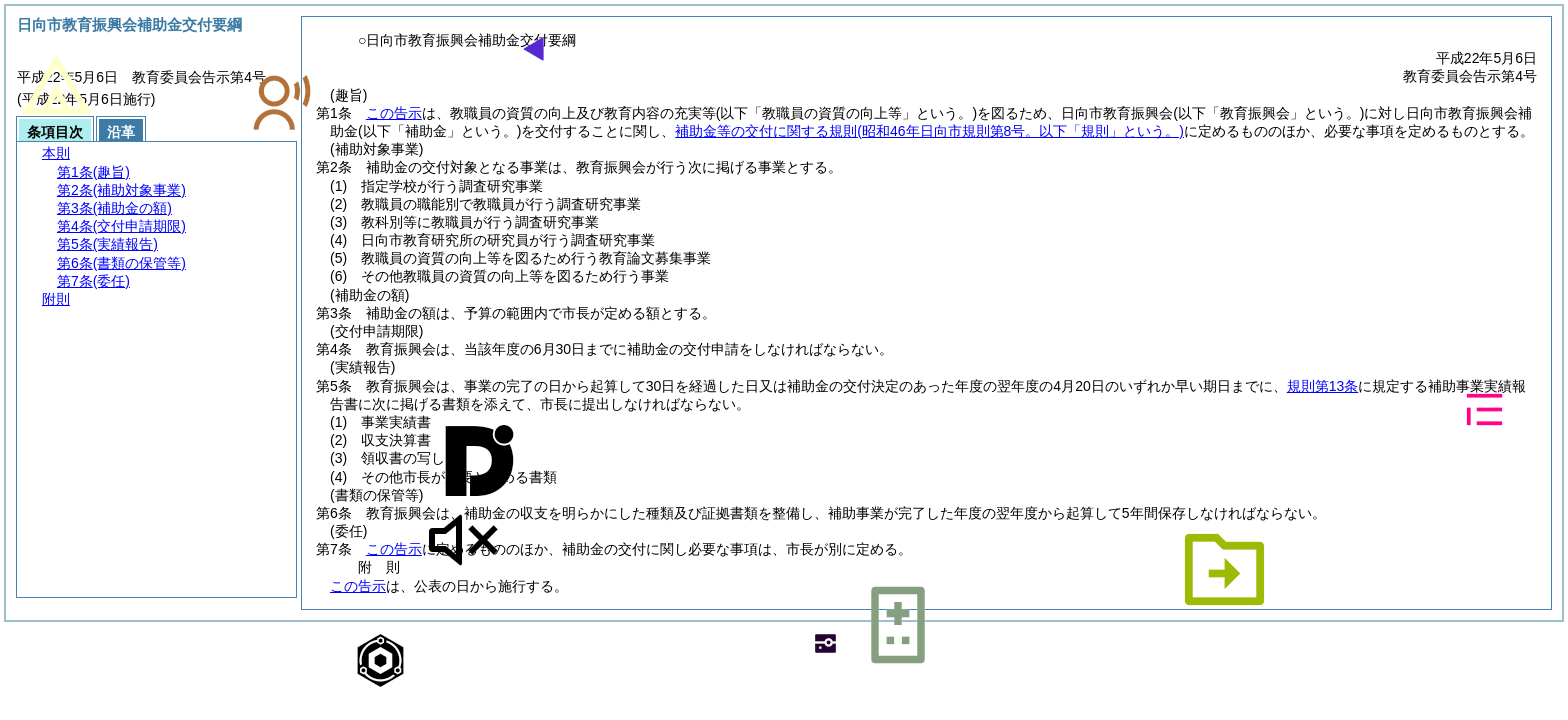 The height and width of the screenshot is (720, 1568). What do you see at coordinates (825, 643) in the screenshot?
I see `connect to a projector or external display` at bounding box center [825, 643].